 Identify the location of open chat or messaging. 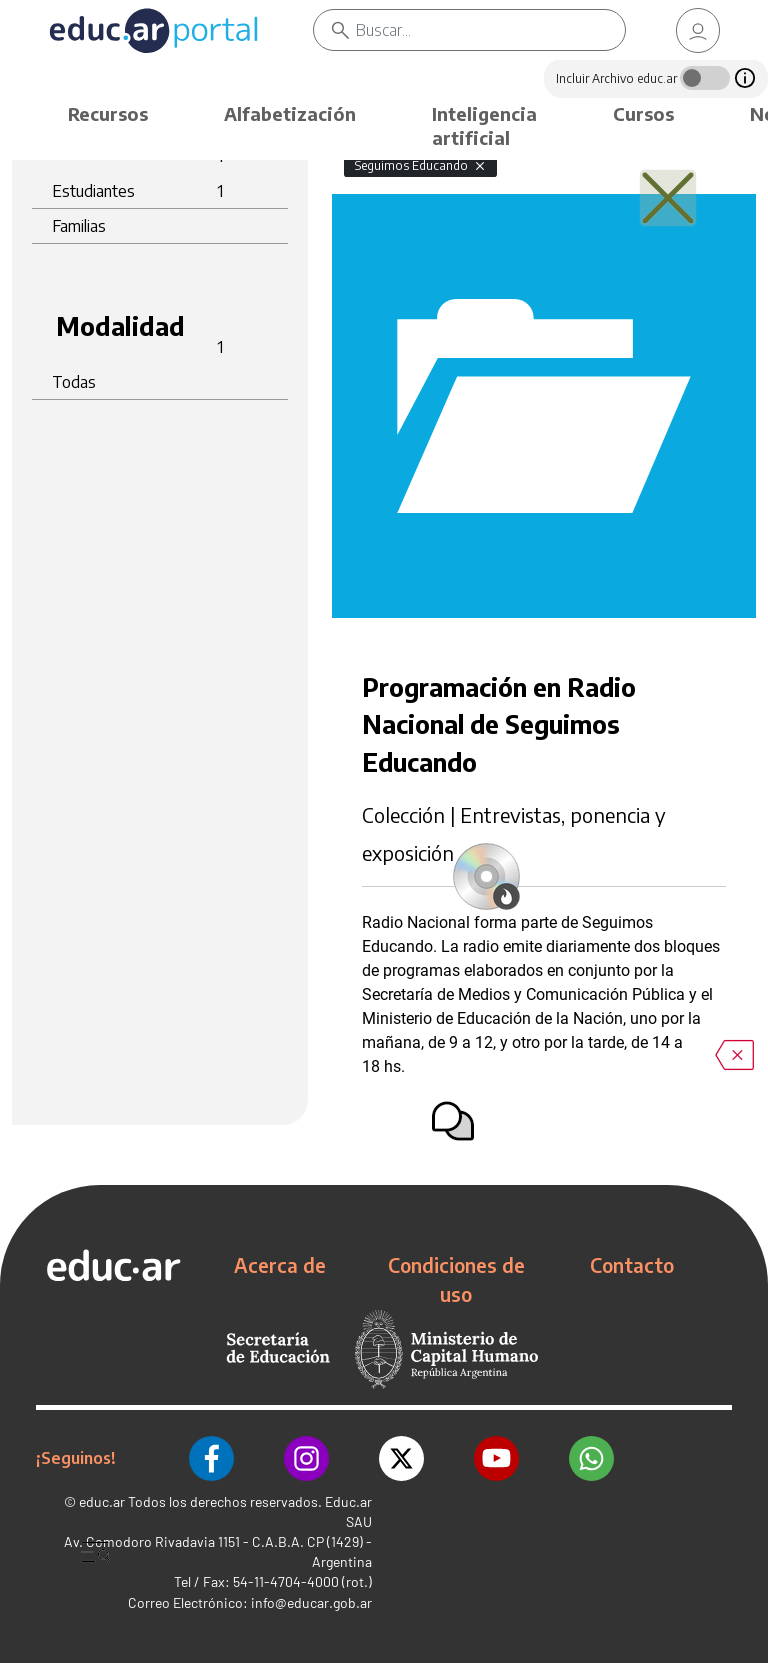
(453, 1121).